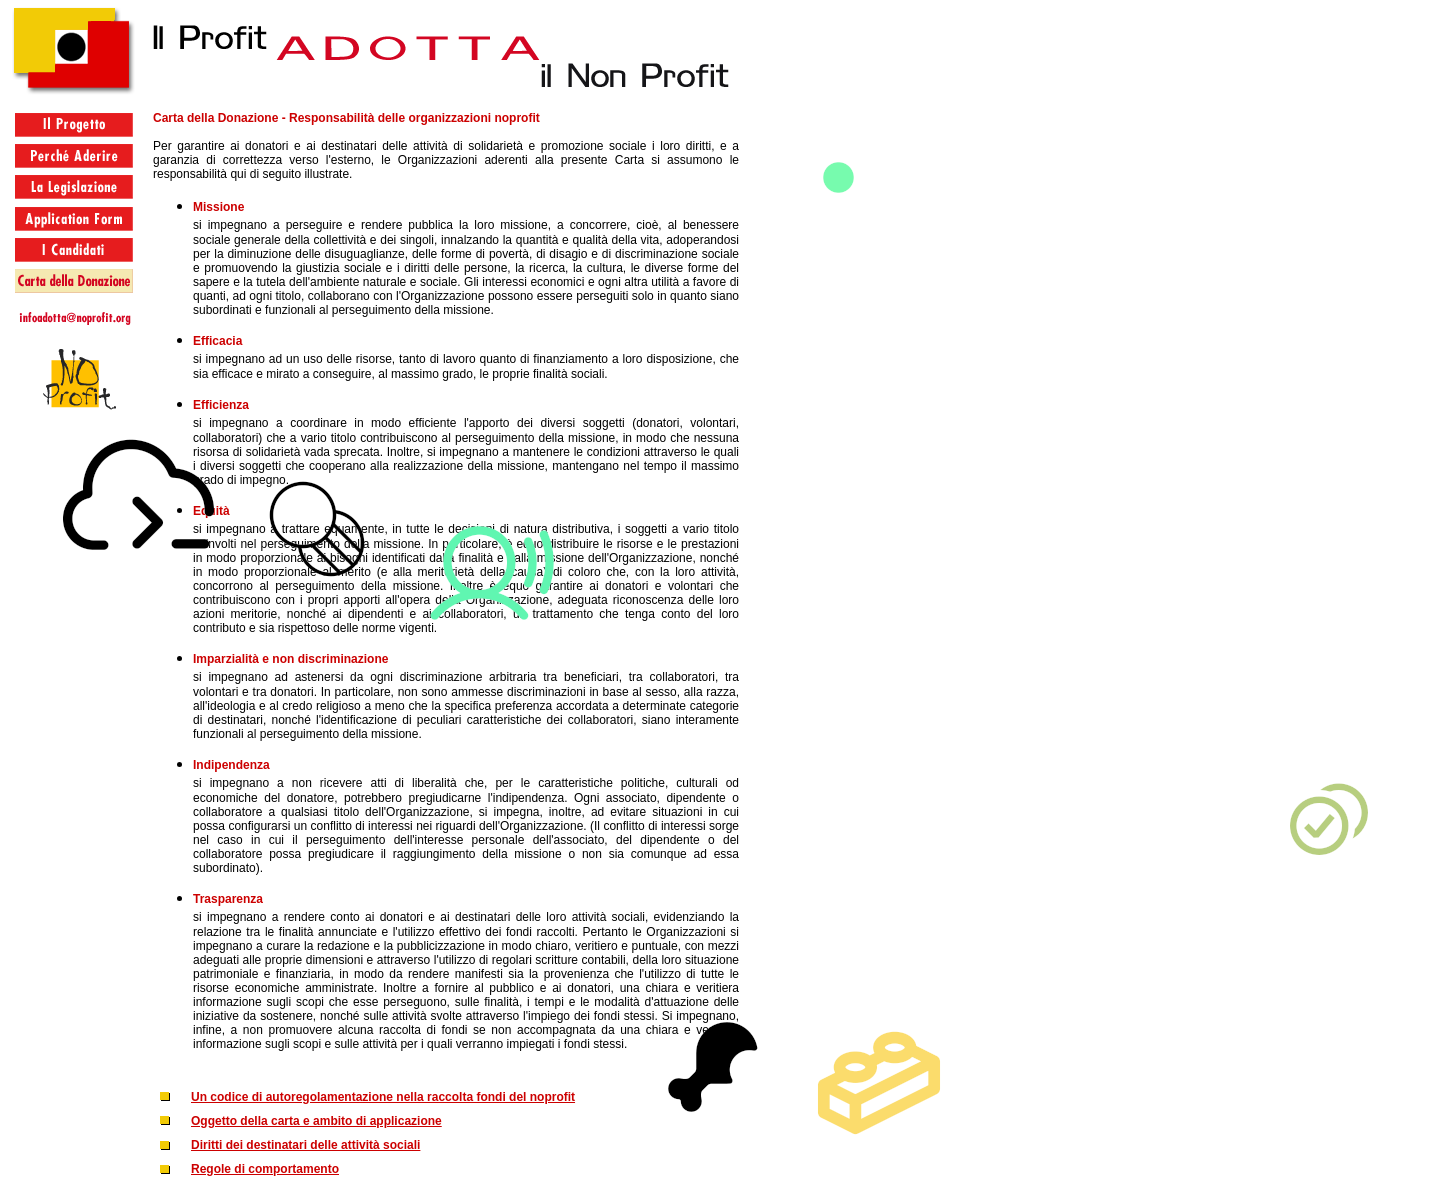 This screenshot has height=1190, width=1440. I want to click on user is speaking or broadcasting audio, so click(490, 573).